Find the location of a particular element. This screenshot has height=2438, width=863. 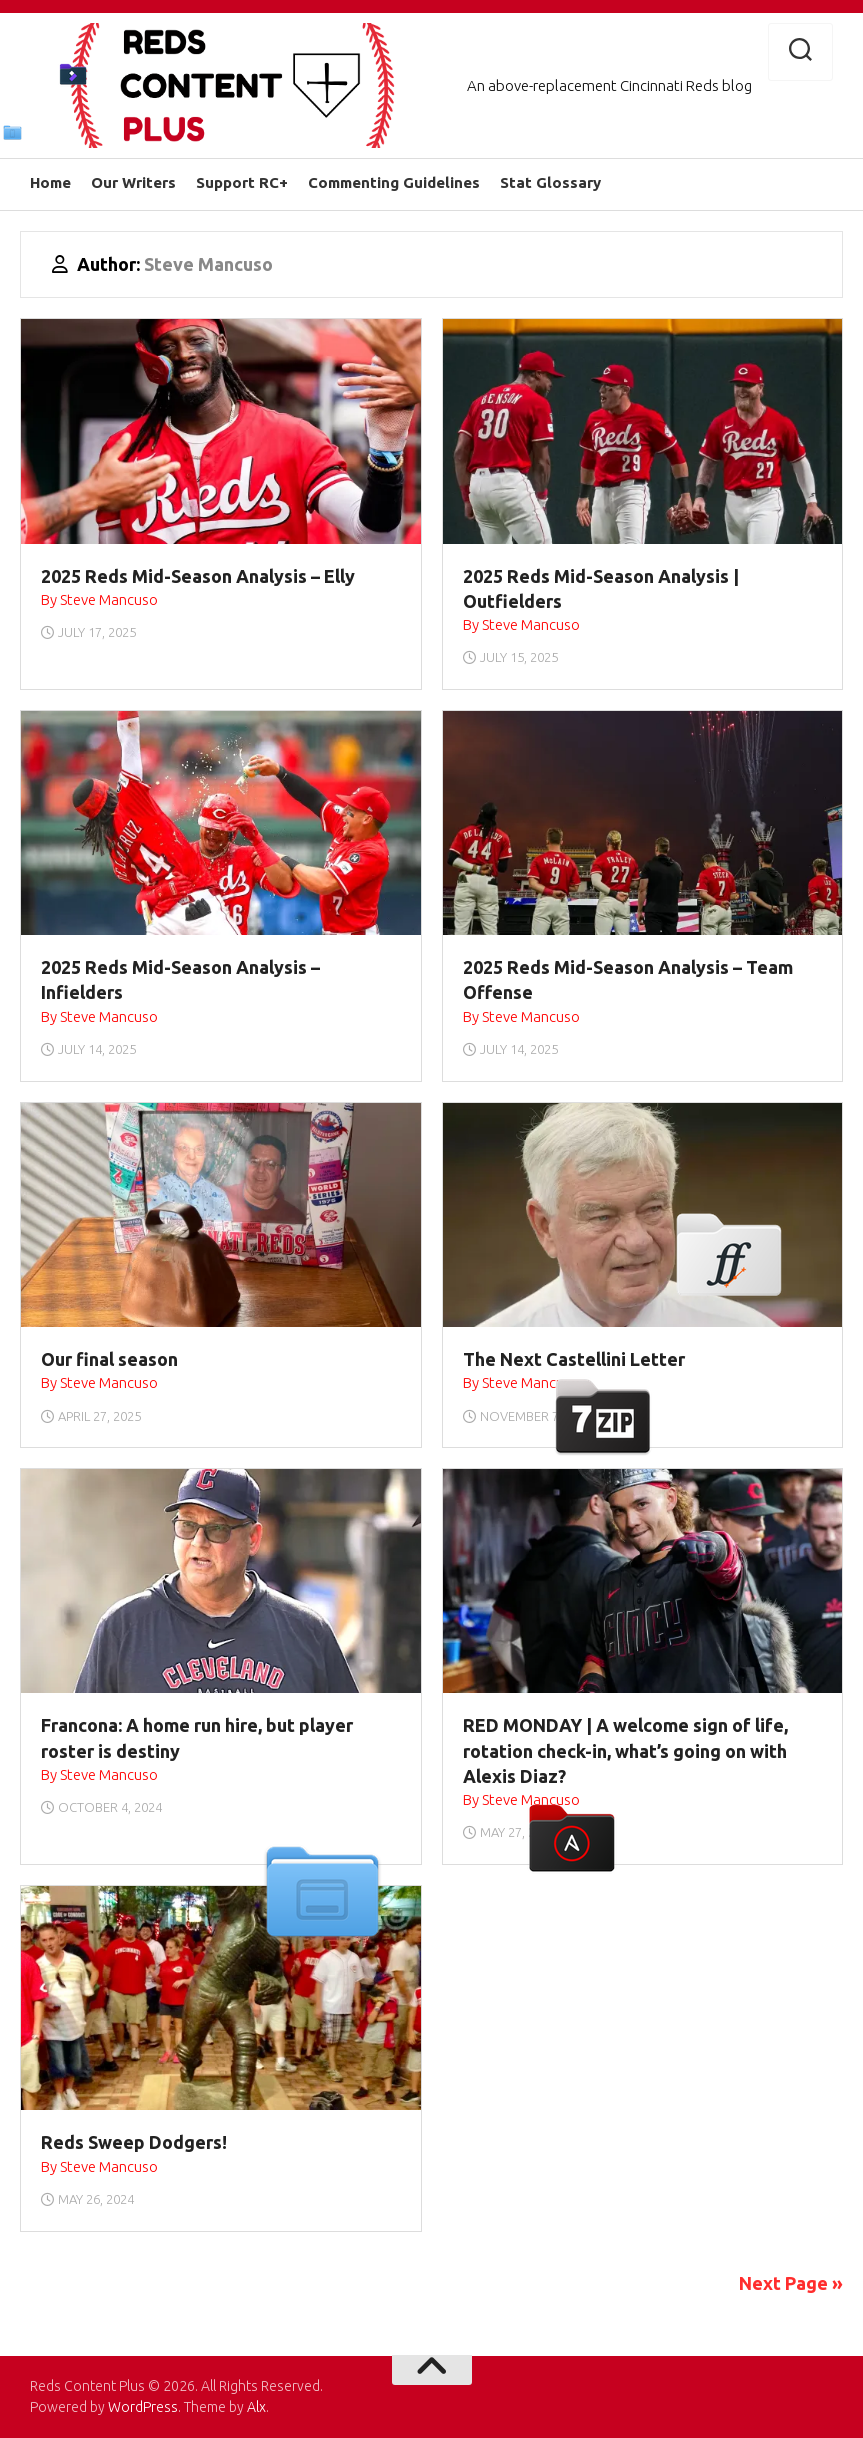

open desktop folder is located at coordinates (322, 1891).